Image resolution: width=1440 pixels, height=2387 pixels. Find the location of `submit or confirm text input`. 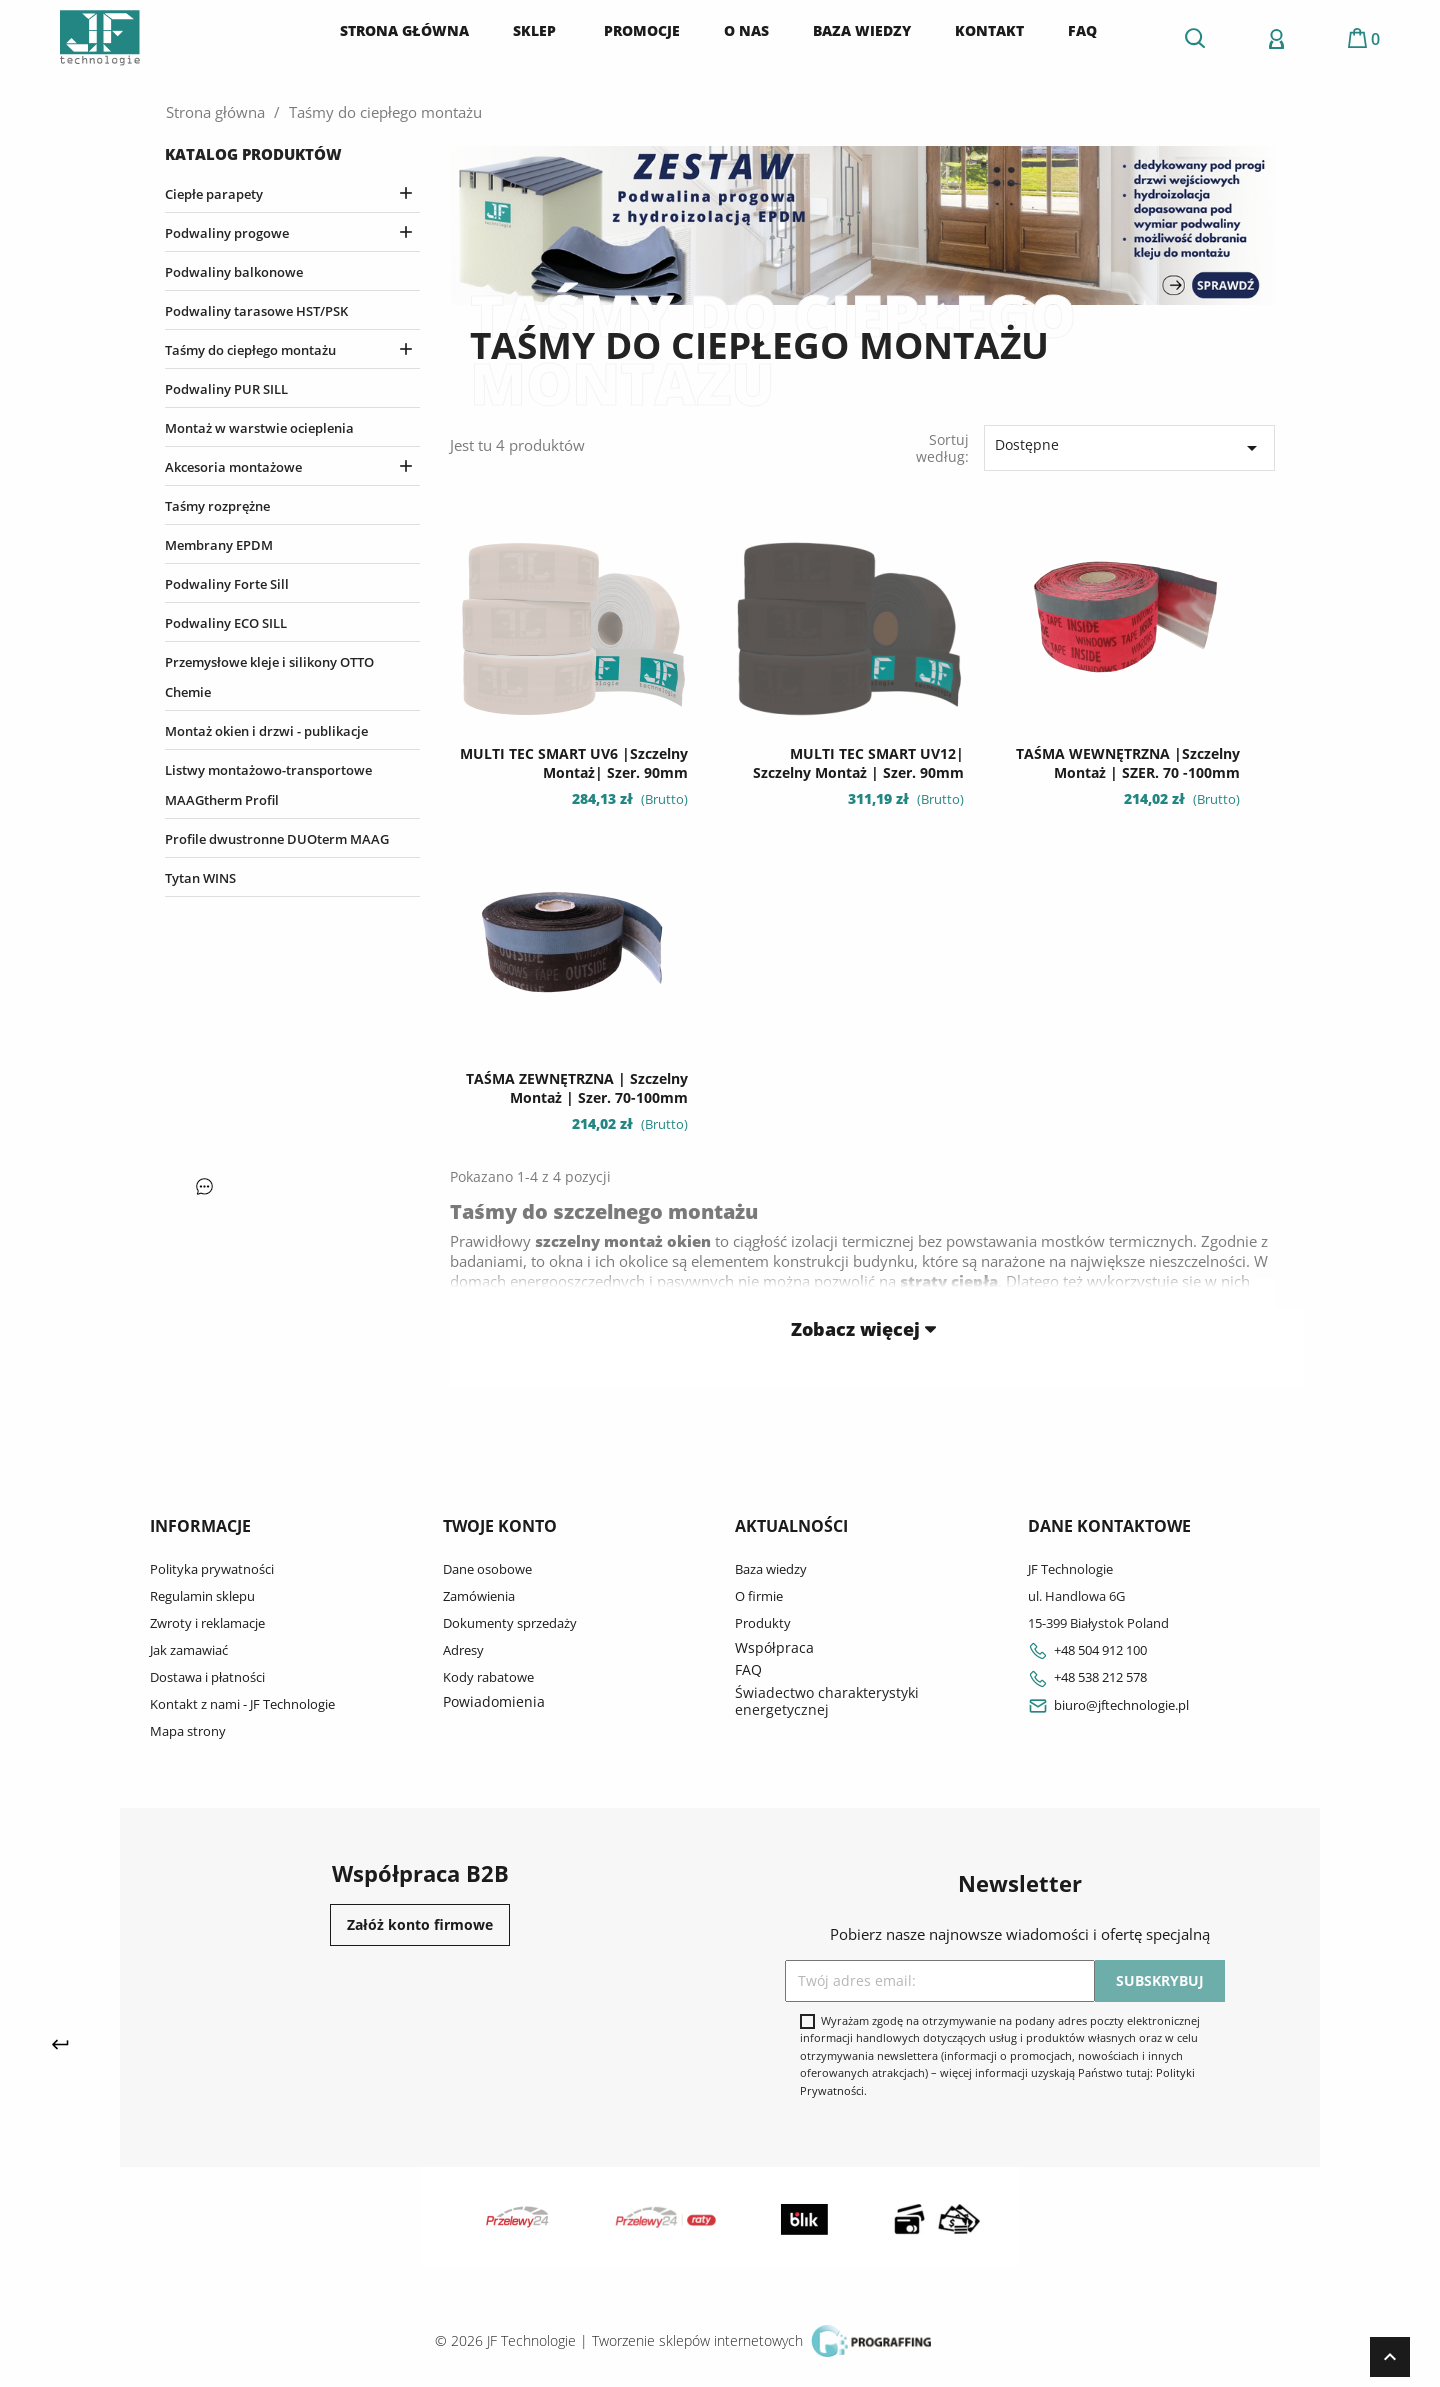

submit or confirm text input is located at coordinates (60, 2044).